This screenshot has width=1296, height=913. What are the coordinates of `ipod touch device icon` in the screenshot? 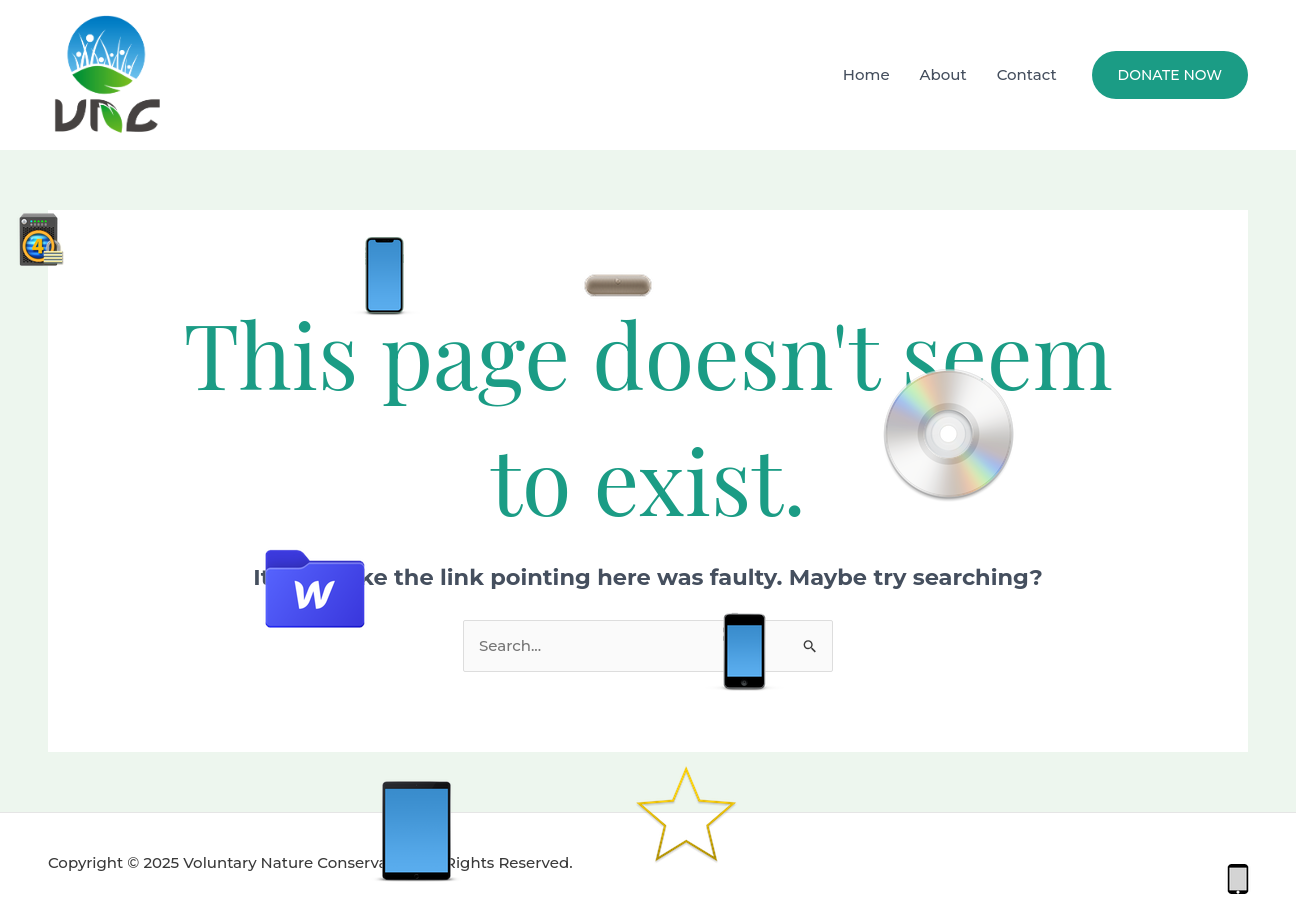 It's located at (744, 650).